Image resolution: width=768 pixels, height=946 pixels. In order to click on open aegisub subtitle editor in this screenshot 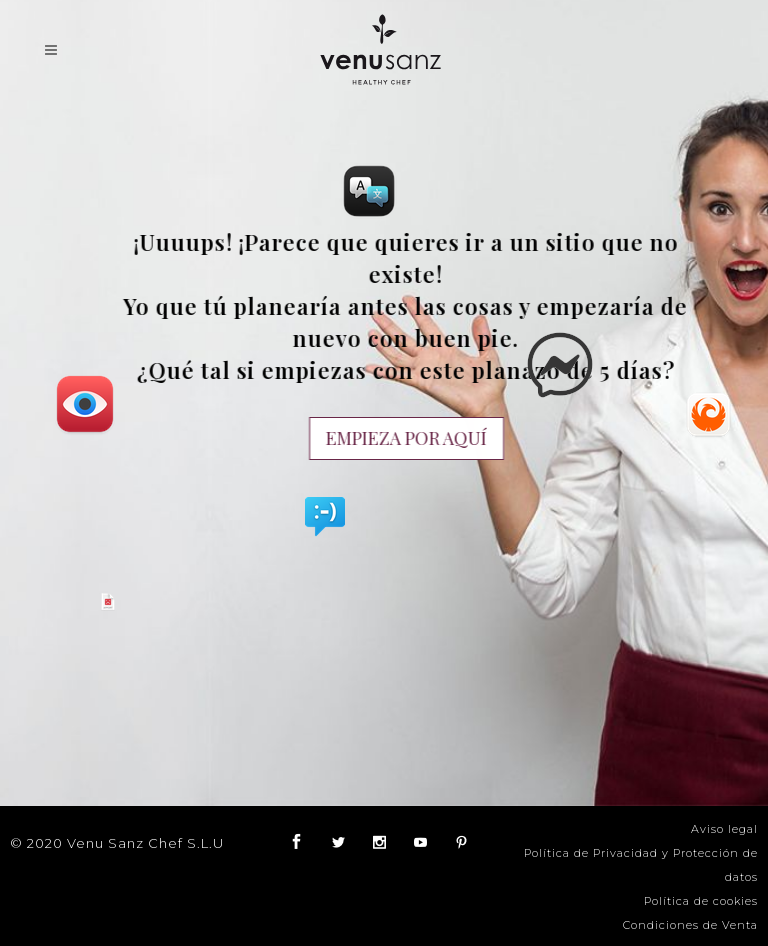, I will do `click(85, 404)`.